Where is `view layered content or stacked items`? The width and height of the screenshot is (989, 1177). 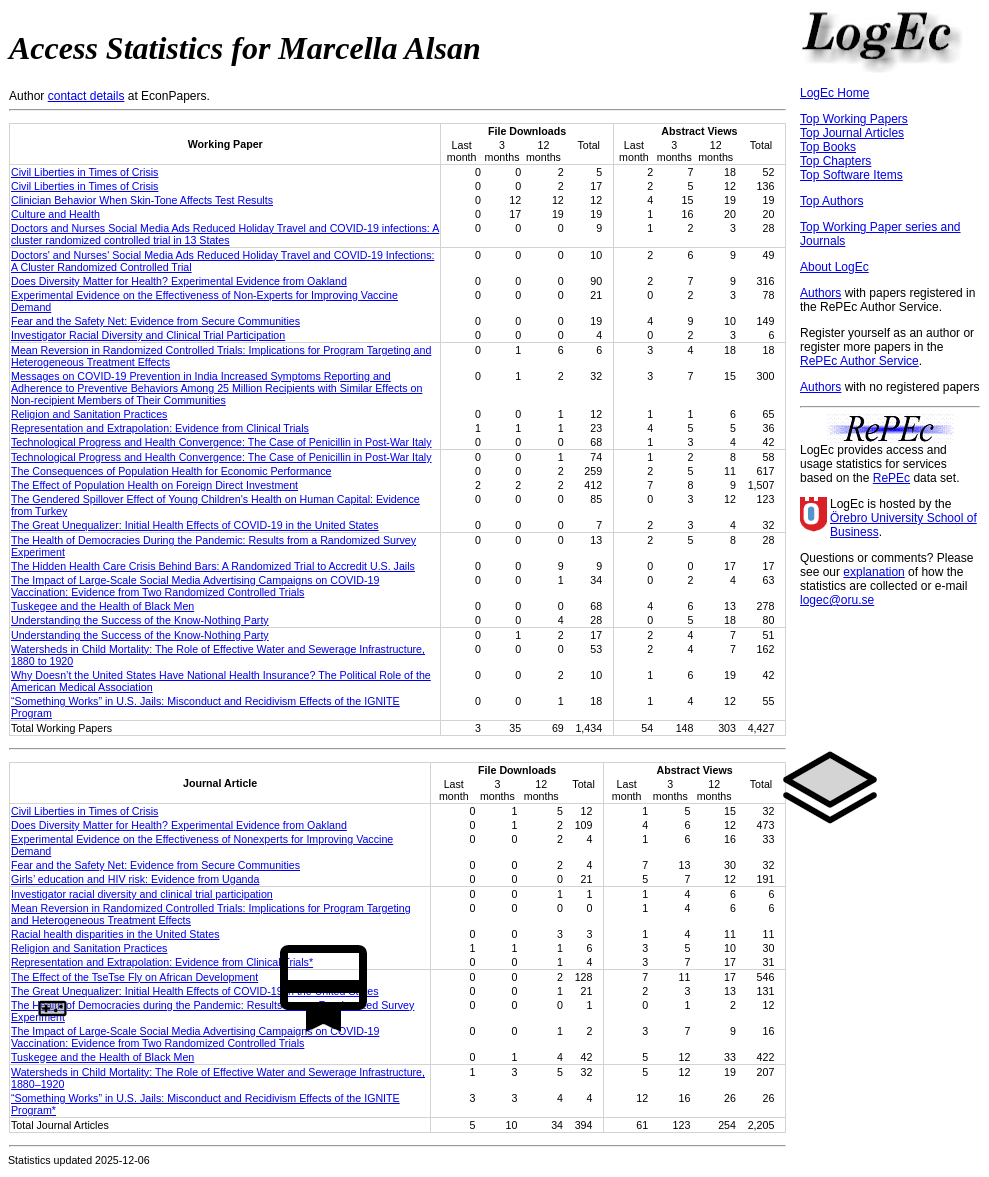 view layered content or stacked items is located at coordinates (830, 789).